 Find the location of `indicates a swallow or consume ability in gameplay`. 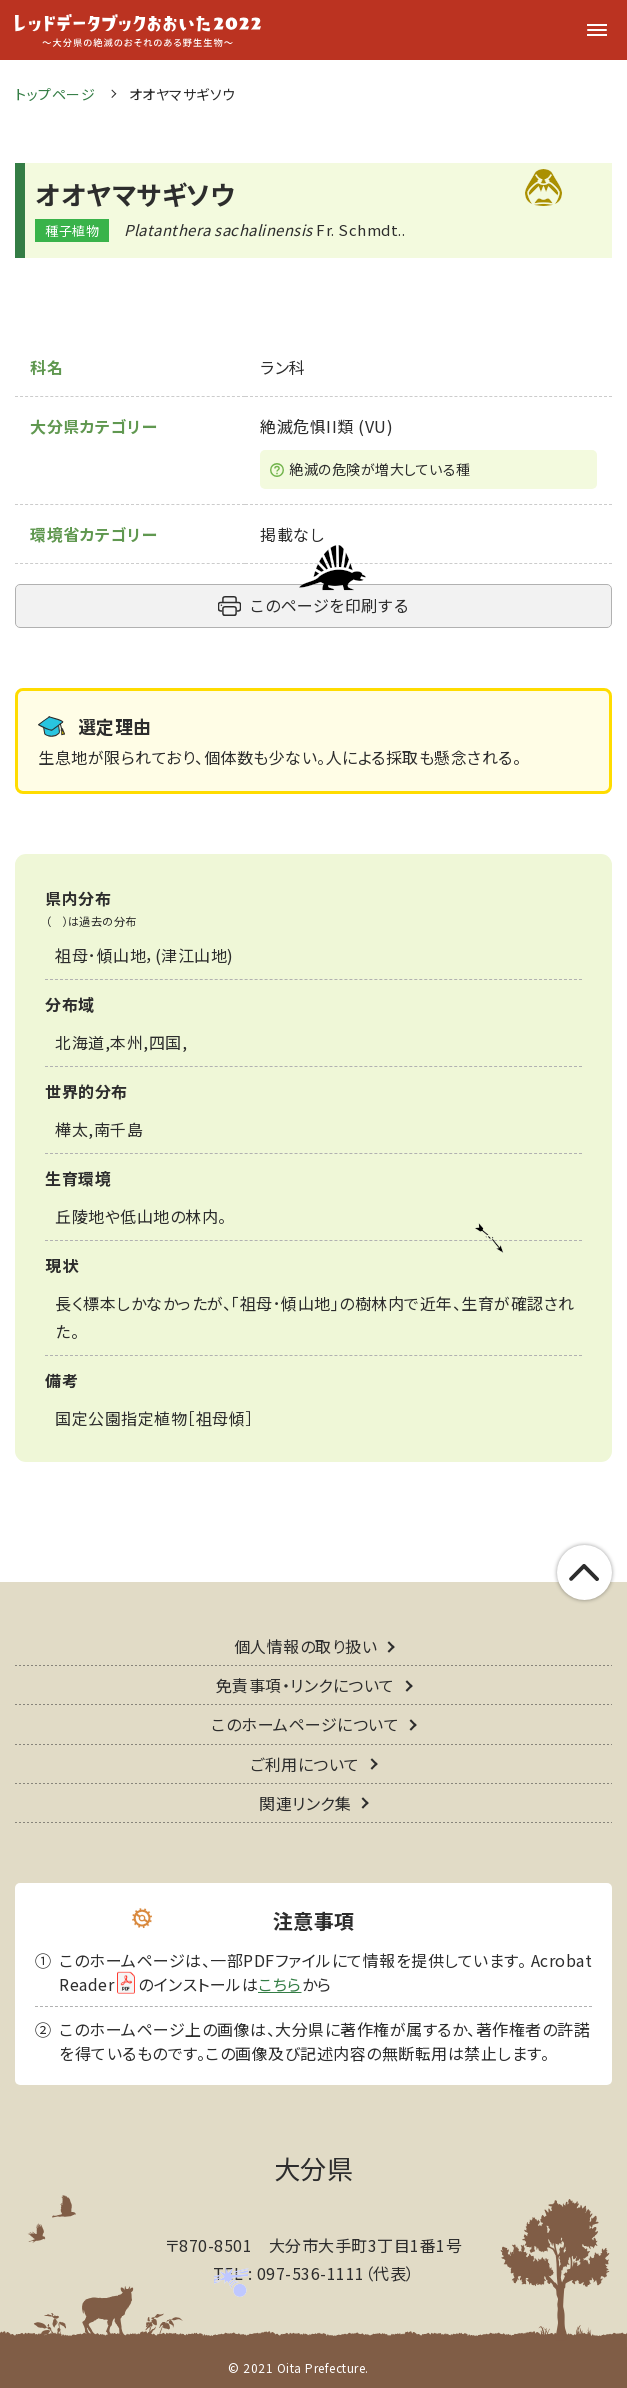

indicates a swallow or consume ability in gameplay is located at coordinates (543, 187).